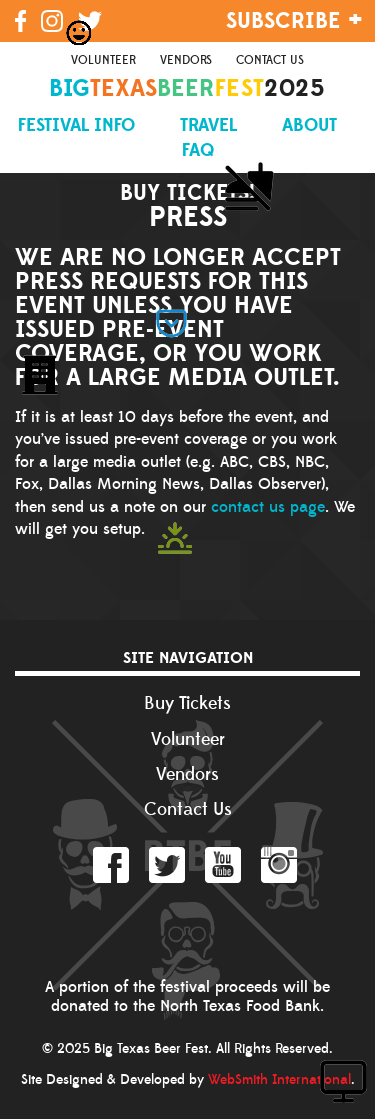 Image resolution: width=375 pixels, height=1119 pixels. What do you see at coordinates (171, 323) in the screenshot?
I see `save to pocket app` at bounding box center [171, 323].